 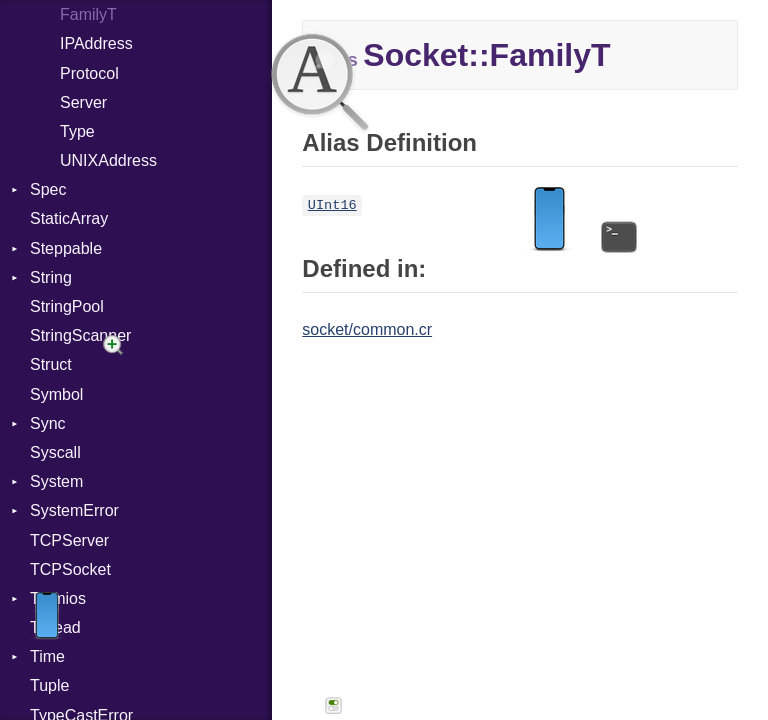 I want to click on open the terminal application, so click(x=619, y=237).